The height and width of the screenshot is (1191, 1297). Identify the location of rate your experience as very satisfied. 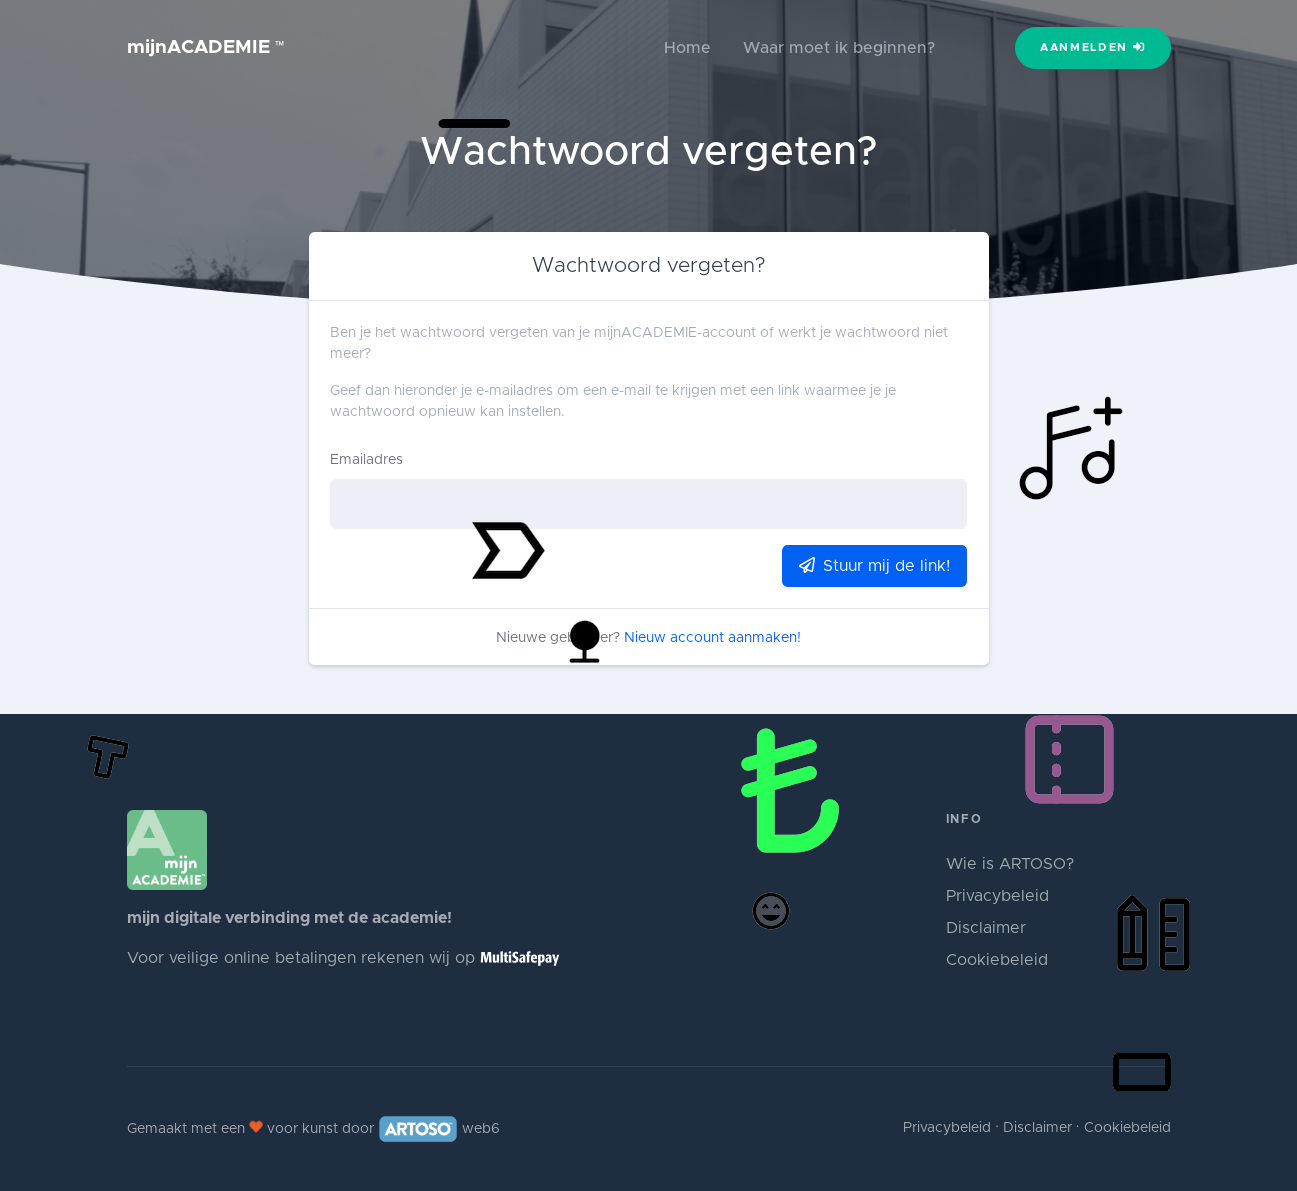
(771, 911).